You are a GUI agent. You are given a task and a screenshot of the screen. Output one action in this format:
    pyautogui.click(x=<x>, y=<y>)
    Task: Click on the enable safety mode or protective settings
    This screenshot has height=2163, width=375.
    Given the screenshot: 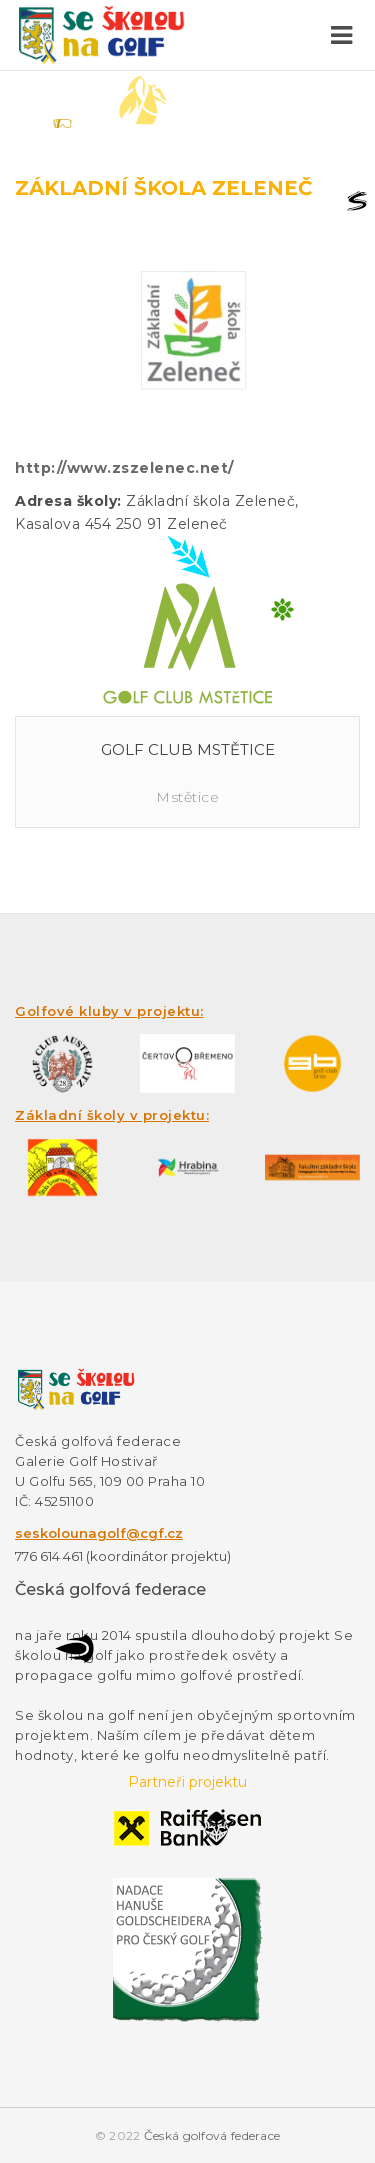 What is the action you would take?
    pyautogui.click(x=62, y=123)
    